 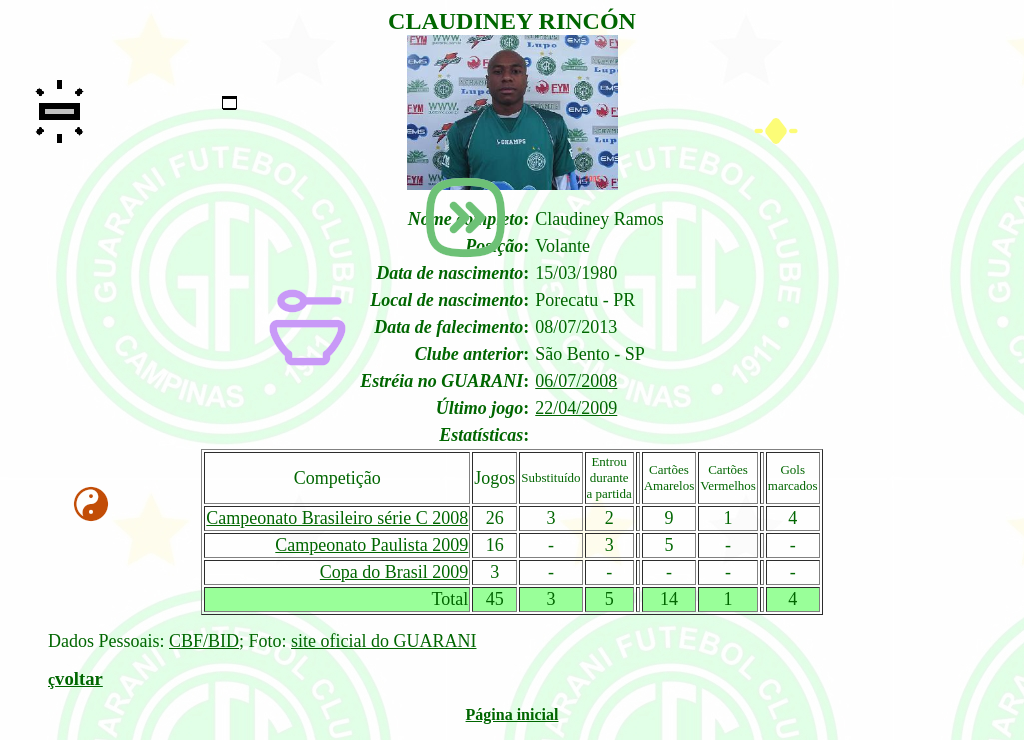 I want to click on adjust panel light or display brightness, so click(x=59, y=111).